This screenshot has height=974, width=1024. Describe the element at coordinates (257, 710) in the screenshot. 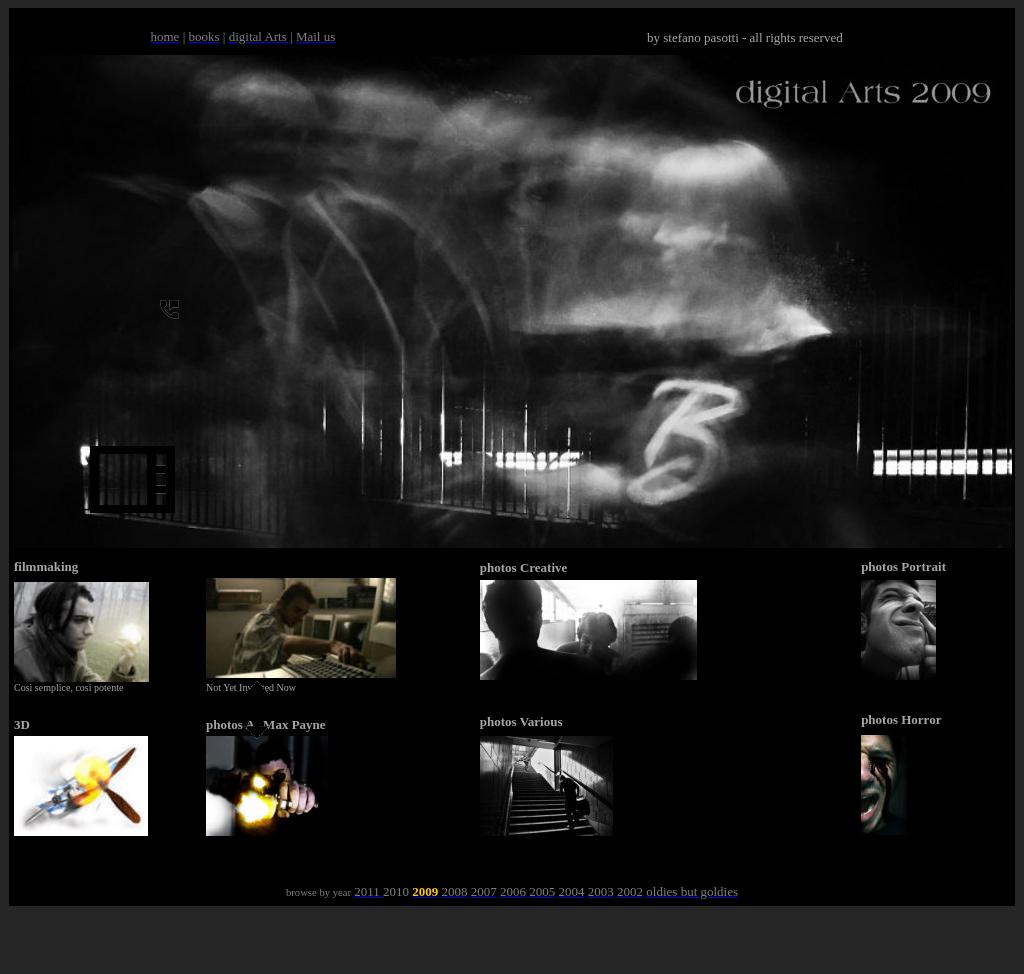

I see `adjust height or vertical size` at that location.